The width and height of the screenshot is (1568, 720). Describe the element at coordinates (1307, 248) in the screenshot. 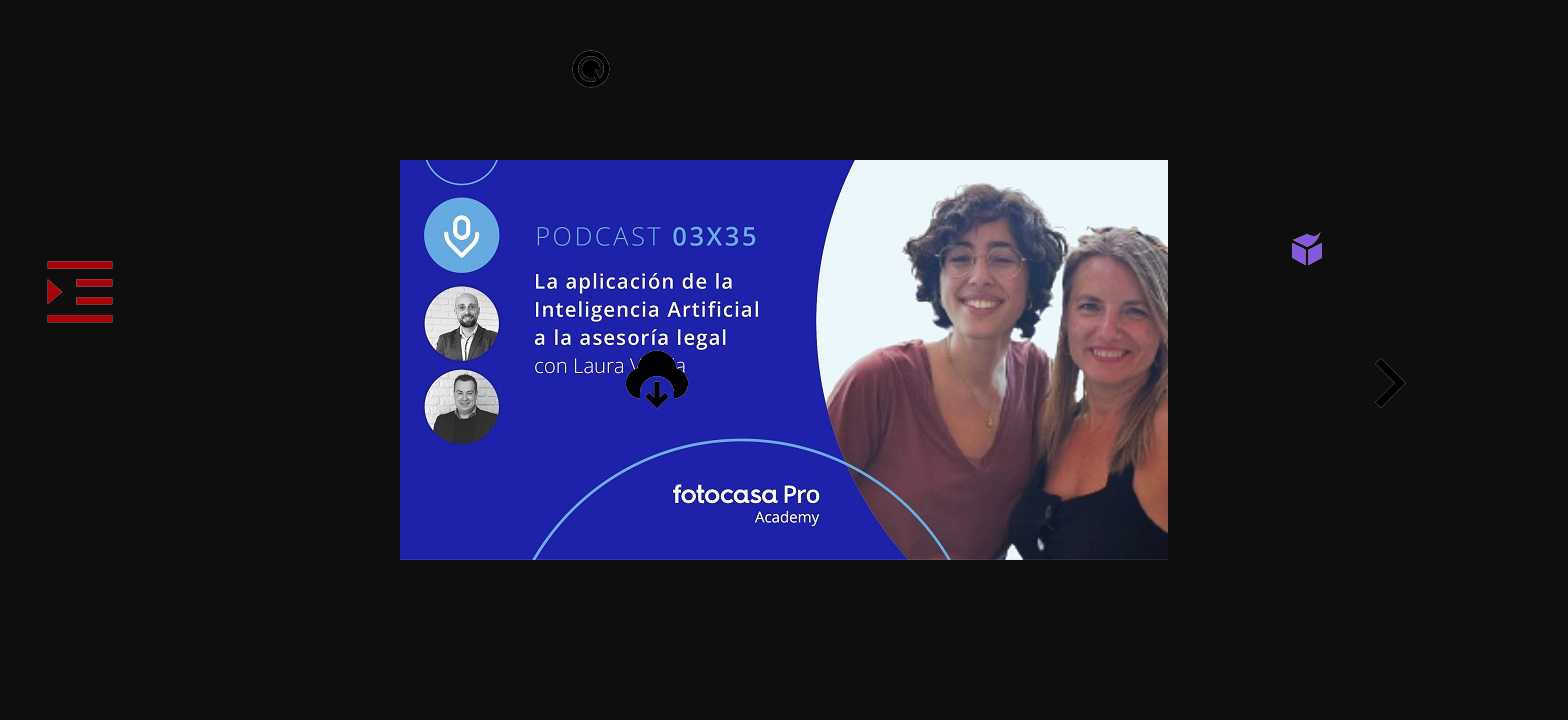

I see `semantic web technology or linked data services` at that location.